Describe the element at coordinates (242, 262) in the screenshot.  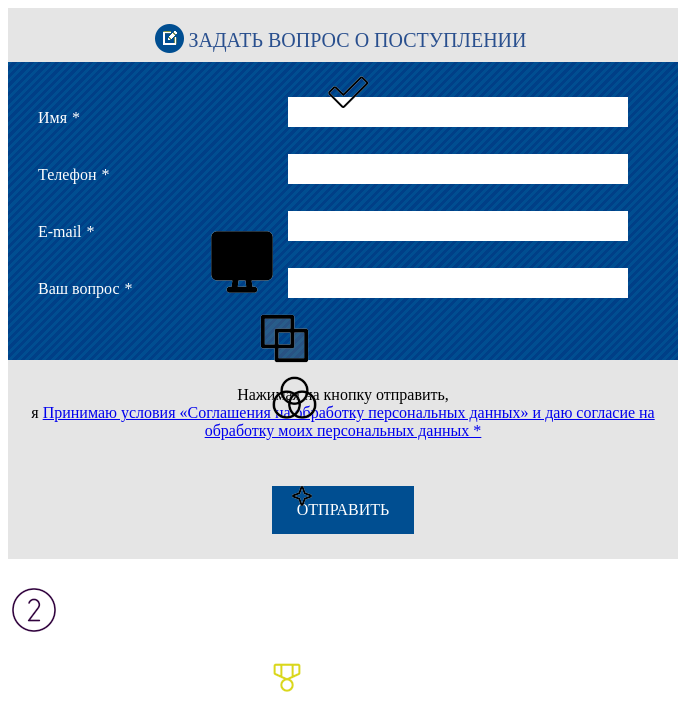
I see `view on desktop display` at that location.